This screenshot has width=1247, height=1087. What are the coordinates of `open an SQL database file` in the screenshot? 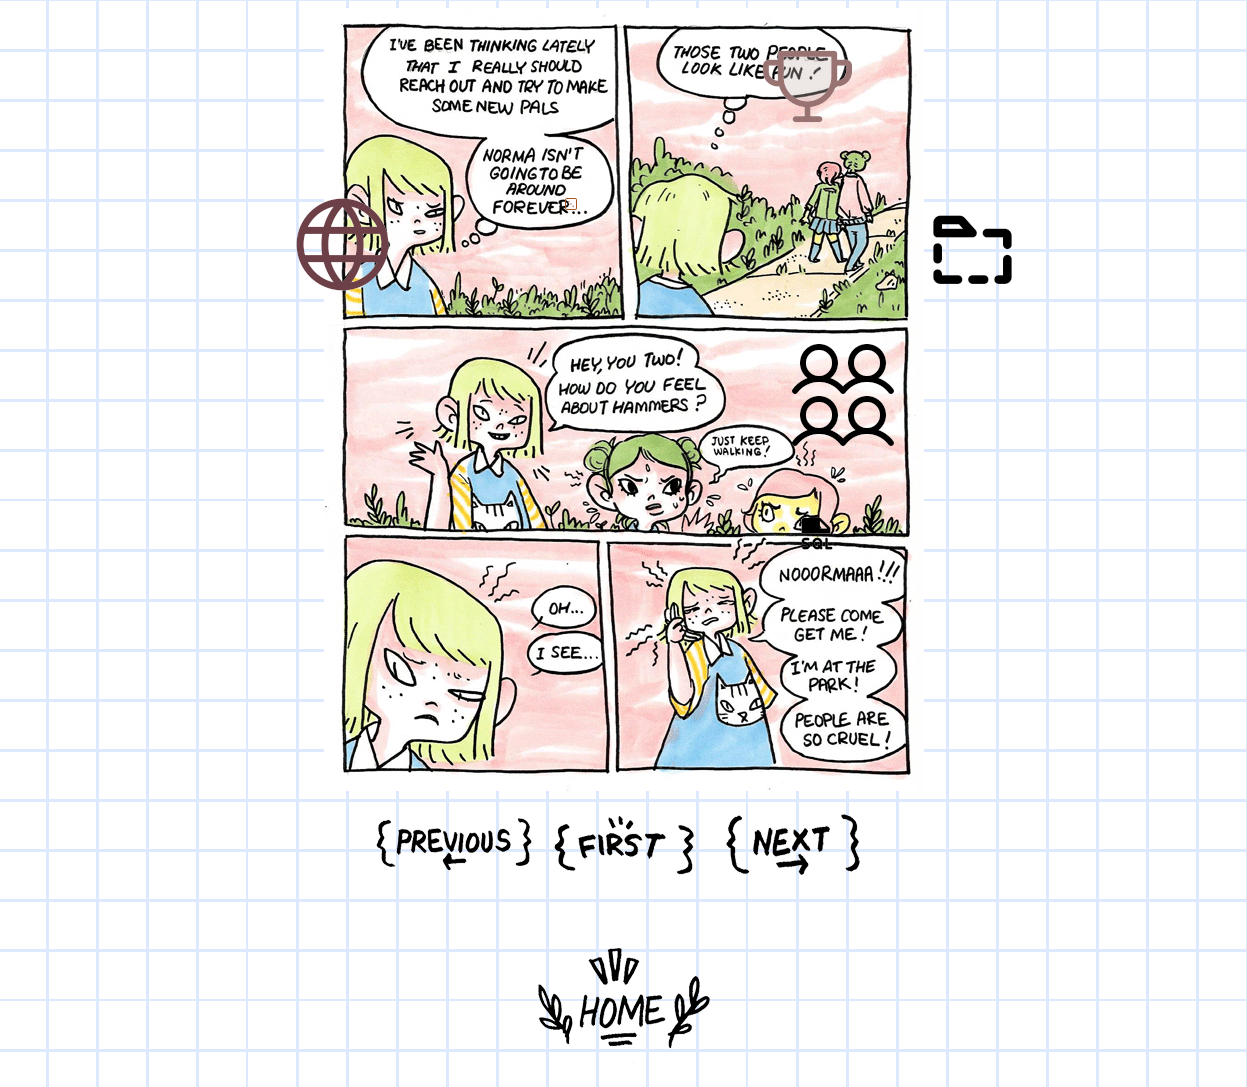 It's located at (816, 535).